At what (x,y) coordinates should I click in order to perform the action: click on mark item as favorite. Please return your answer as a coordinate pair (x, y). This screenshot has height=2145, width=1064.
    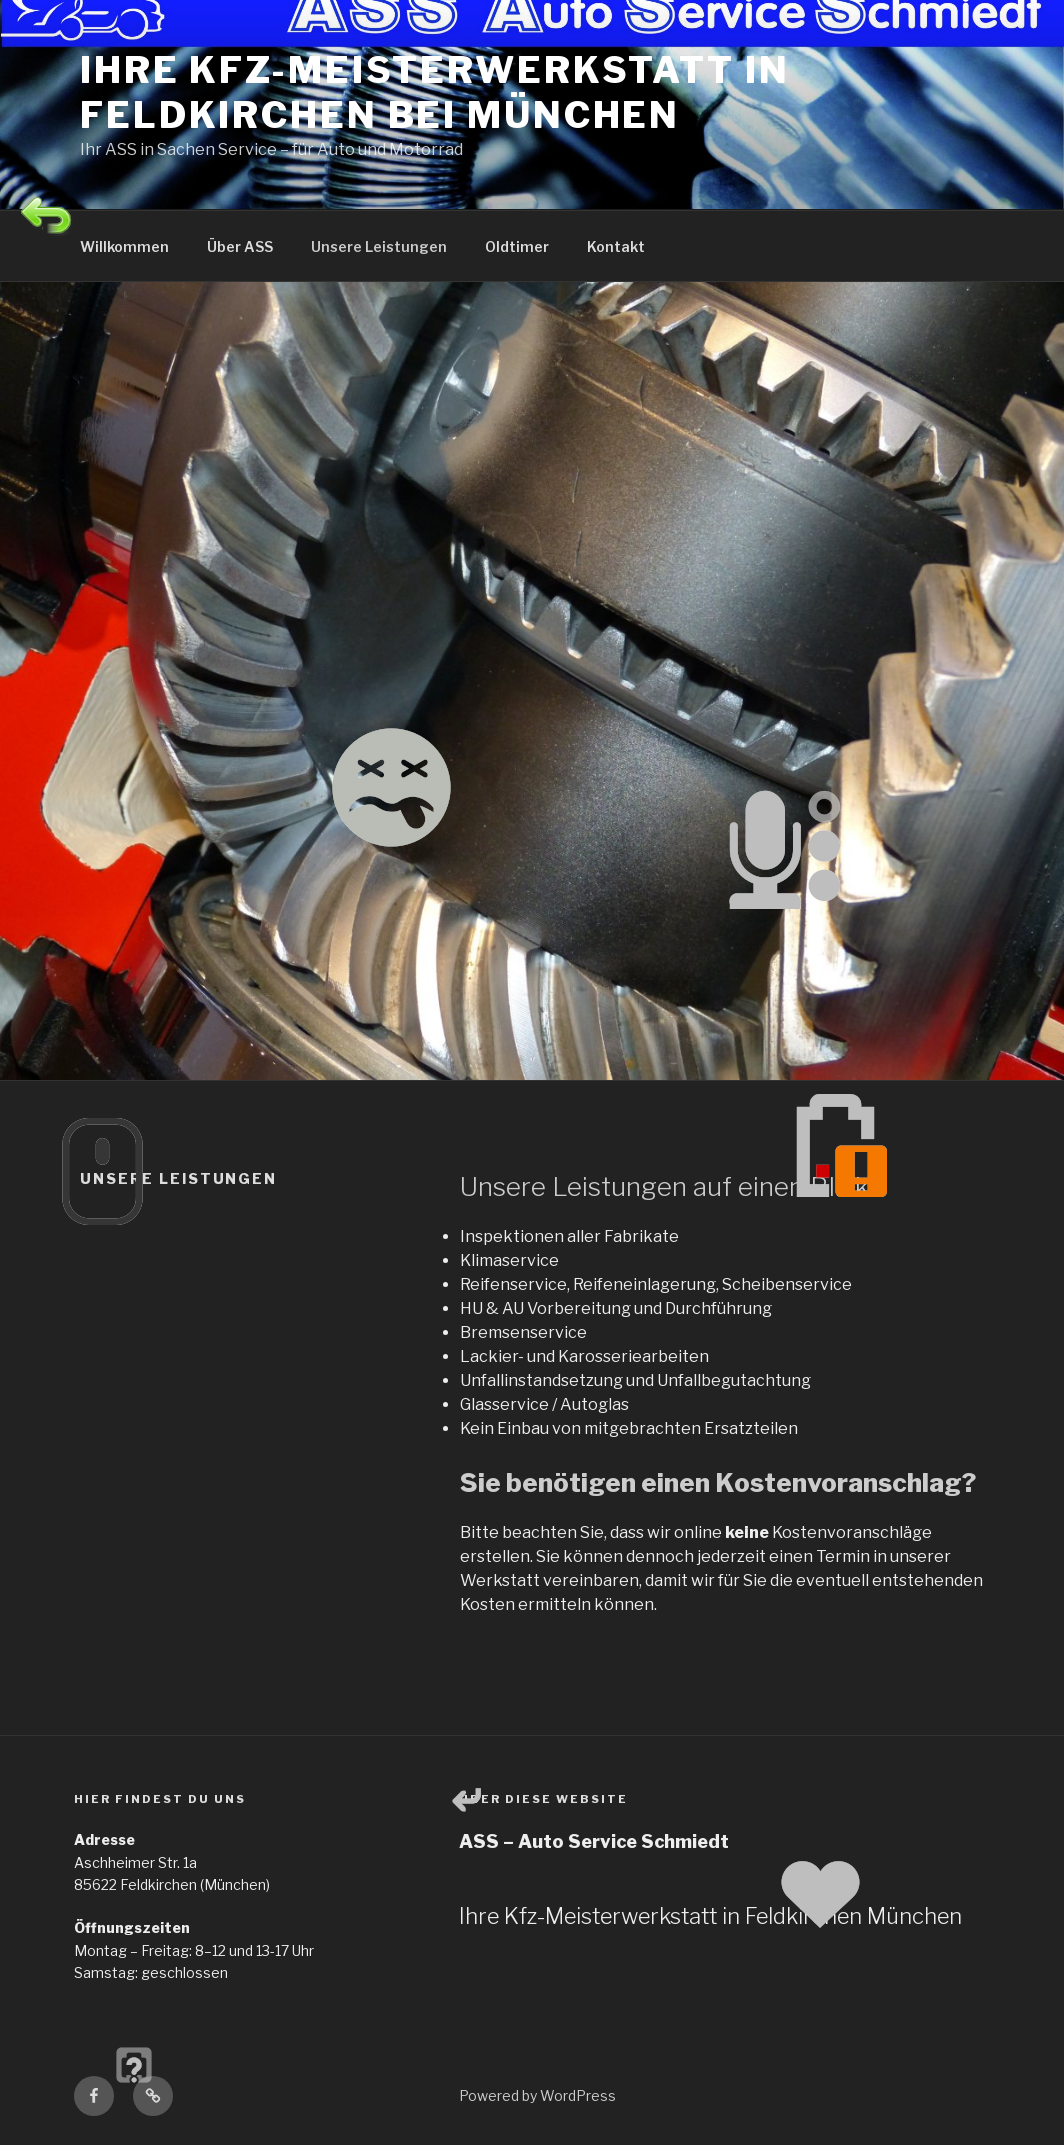
    Looking at the image, I should click on (820, 1894).